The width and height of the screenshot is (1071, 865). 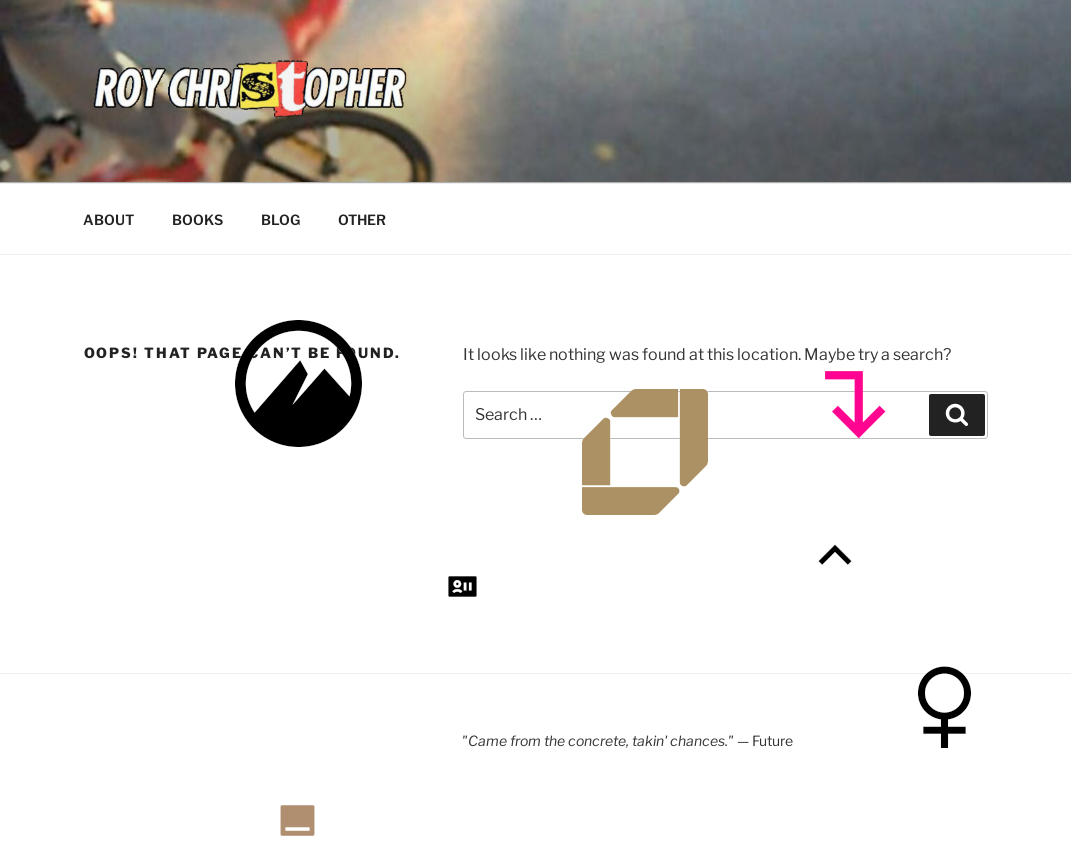 I want to click on indicates a right-then-down navigation path, so click(x=854, y=400).